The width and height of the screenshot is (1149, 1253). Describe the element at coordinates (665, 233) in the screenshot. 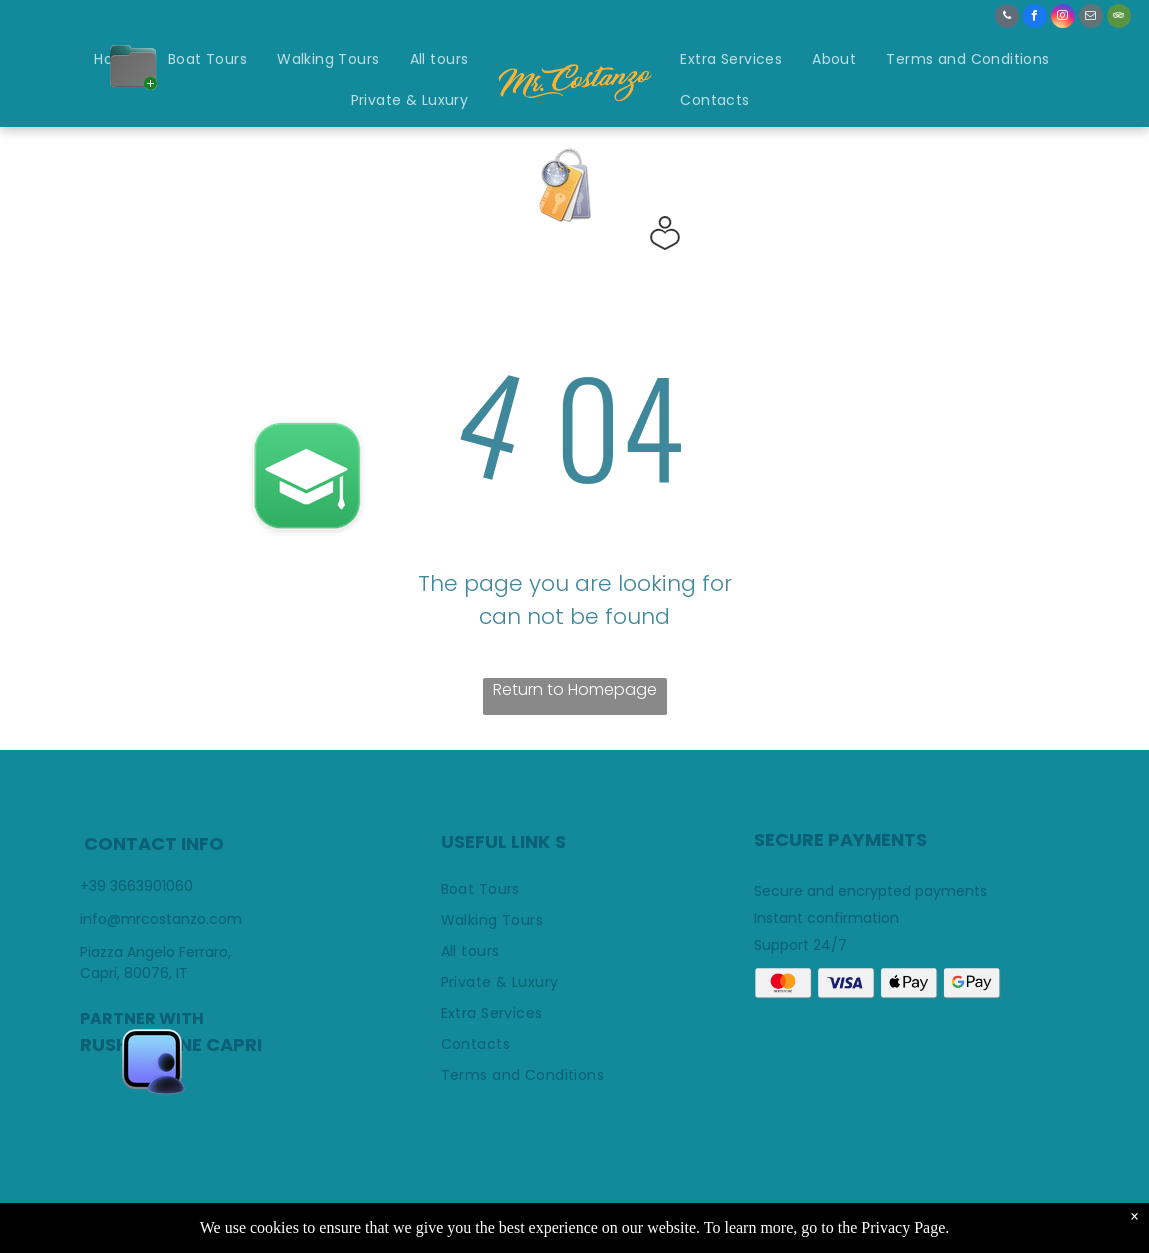

I see `access digital wellbeing settings` at that location.